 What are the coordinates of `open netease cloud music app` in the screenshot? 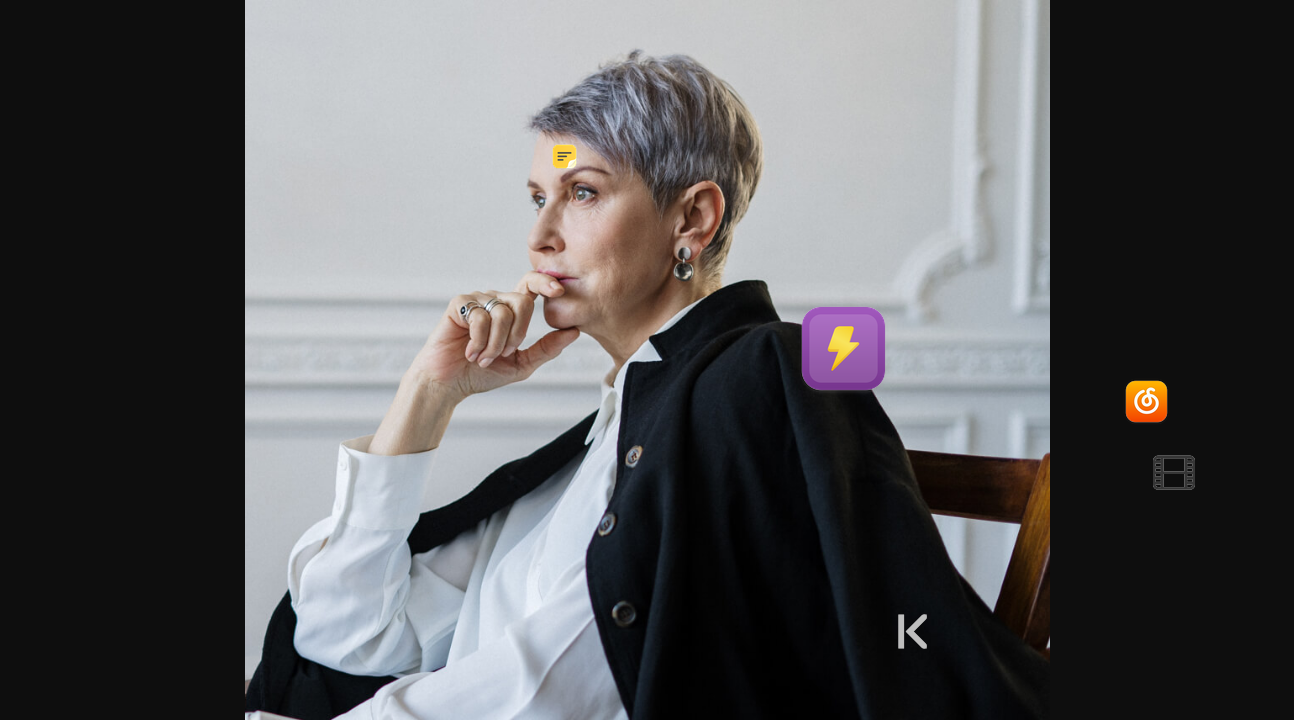 It's located at (1146, 401).